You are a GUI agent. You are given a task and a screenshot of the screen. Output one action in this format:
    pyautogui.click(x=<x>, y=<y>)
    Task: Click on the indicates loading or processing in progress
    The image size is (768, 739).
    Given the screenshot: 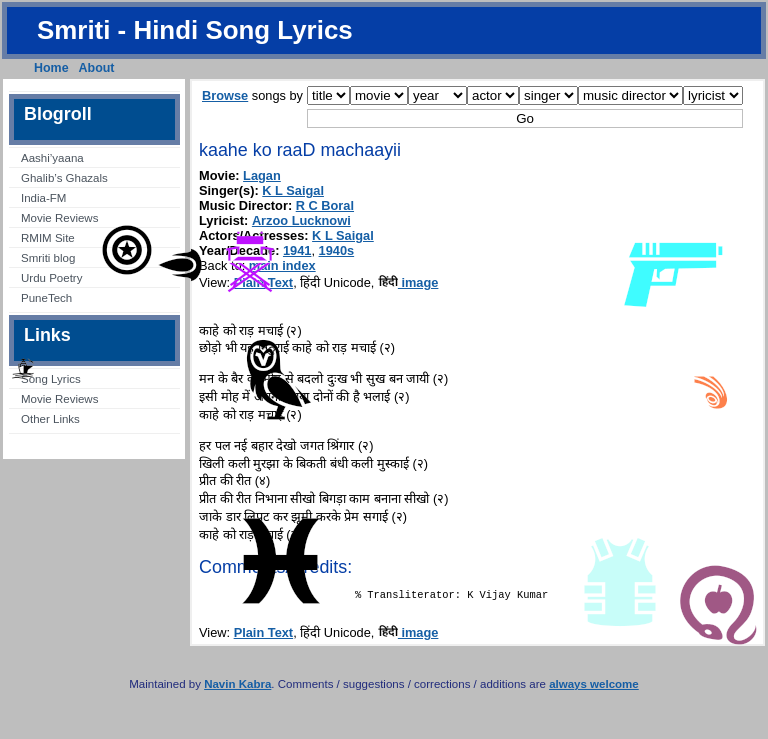 What is the action you would take?
    pyautogui.click(x=710, y=392)
    